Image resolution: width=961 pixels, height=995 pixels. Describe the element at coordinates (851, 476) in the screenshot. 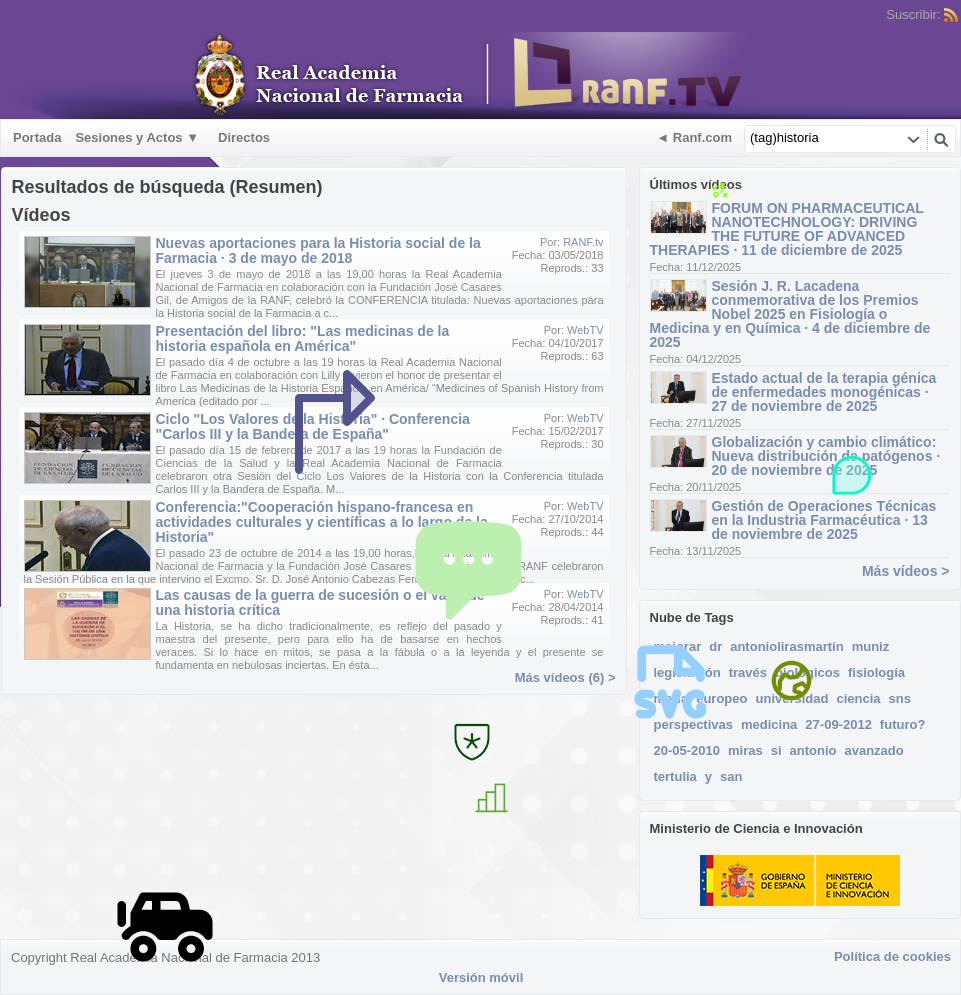

I see `open chat or messaging` at that location.